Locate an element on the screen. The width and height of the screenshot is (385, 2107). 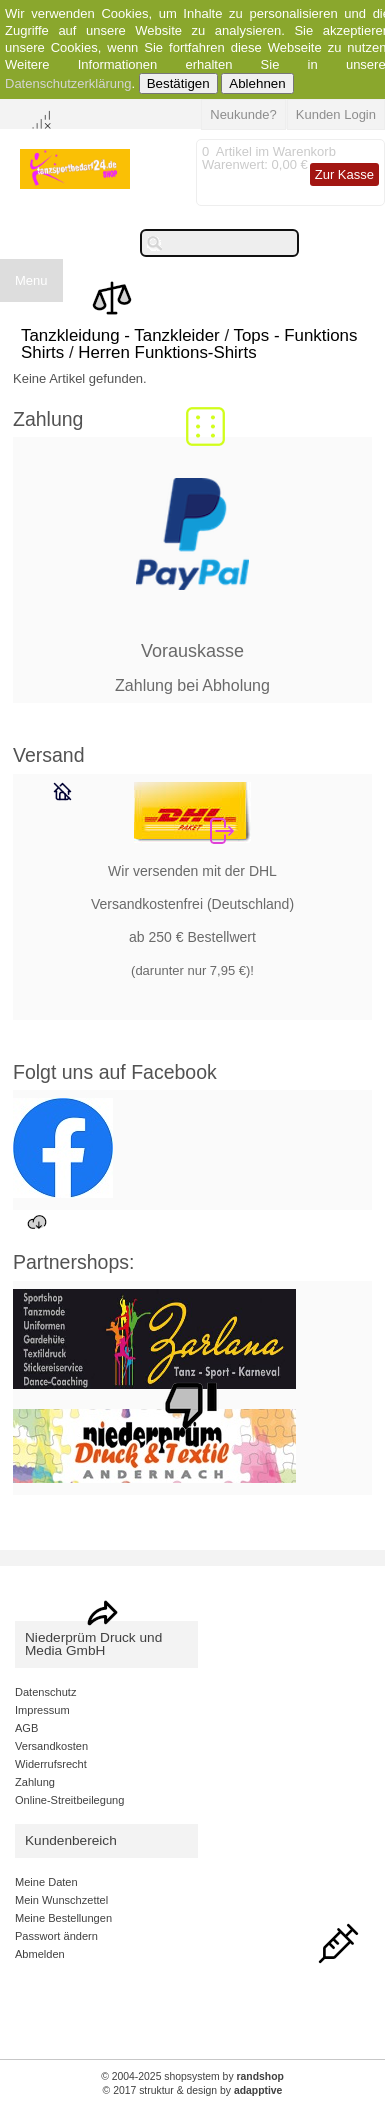
randomize or shuffle content is located at coordinates (205, 426).